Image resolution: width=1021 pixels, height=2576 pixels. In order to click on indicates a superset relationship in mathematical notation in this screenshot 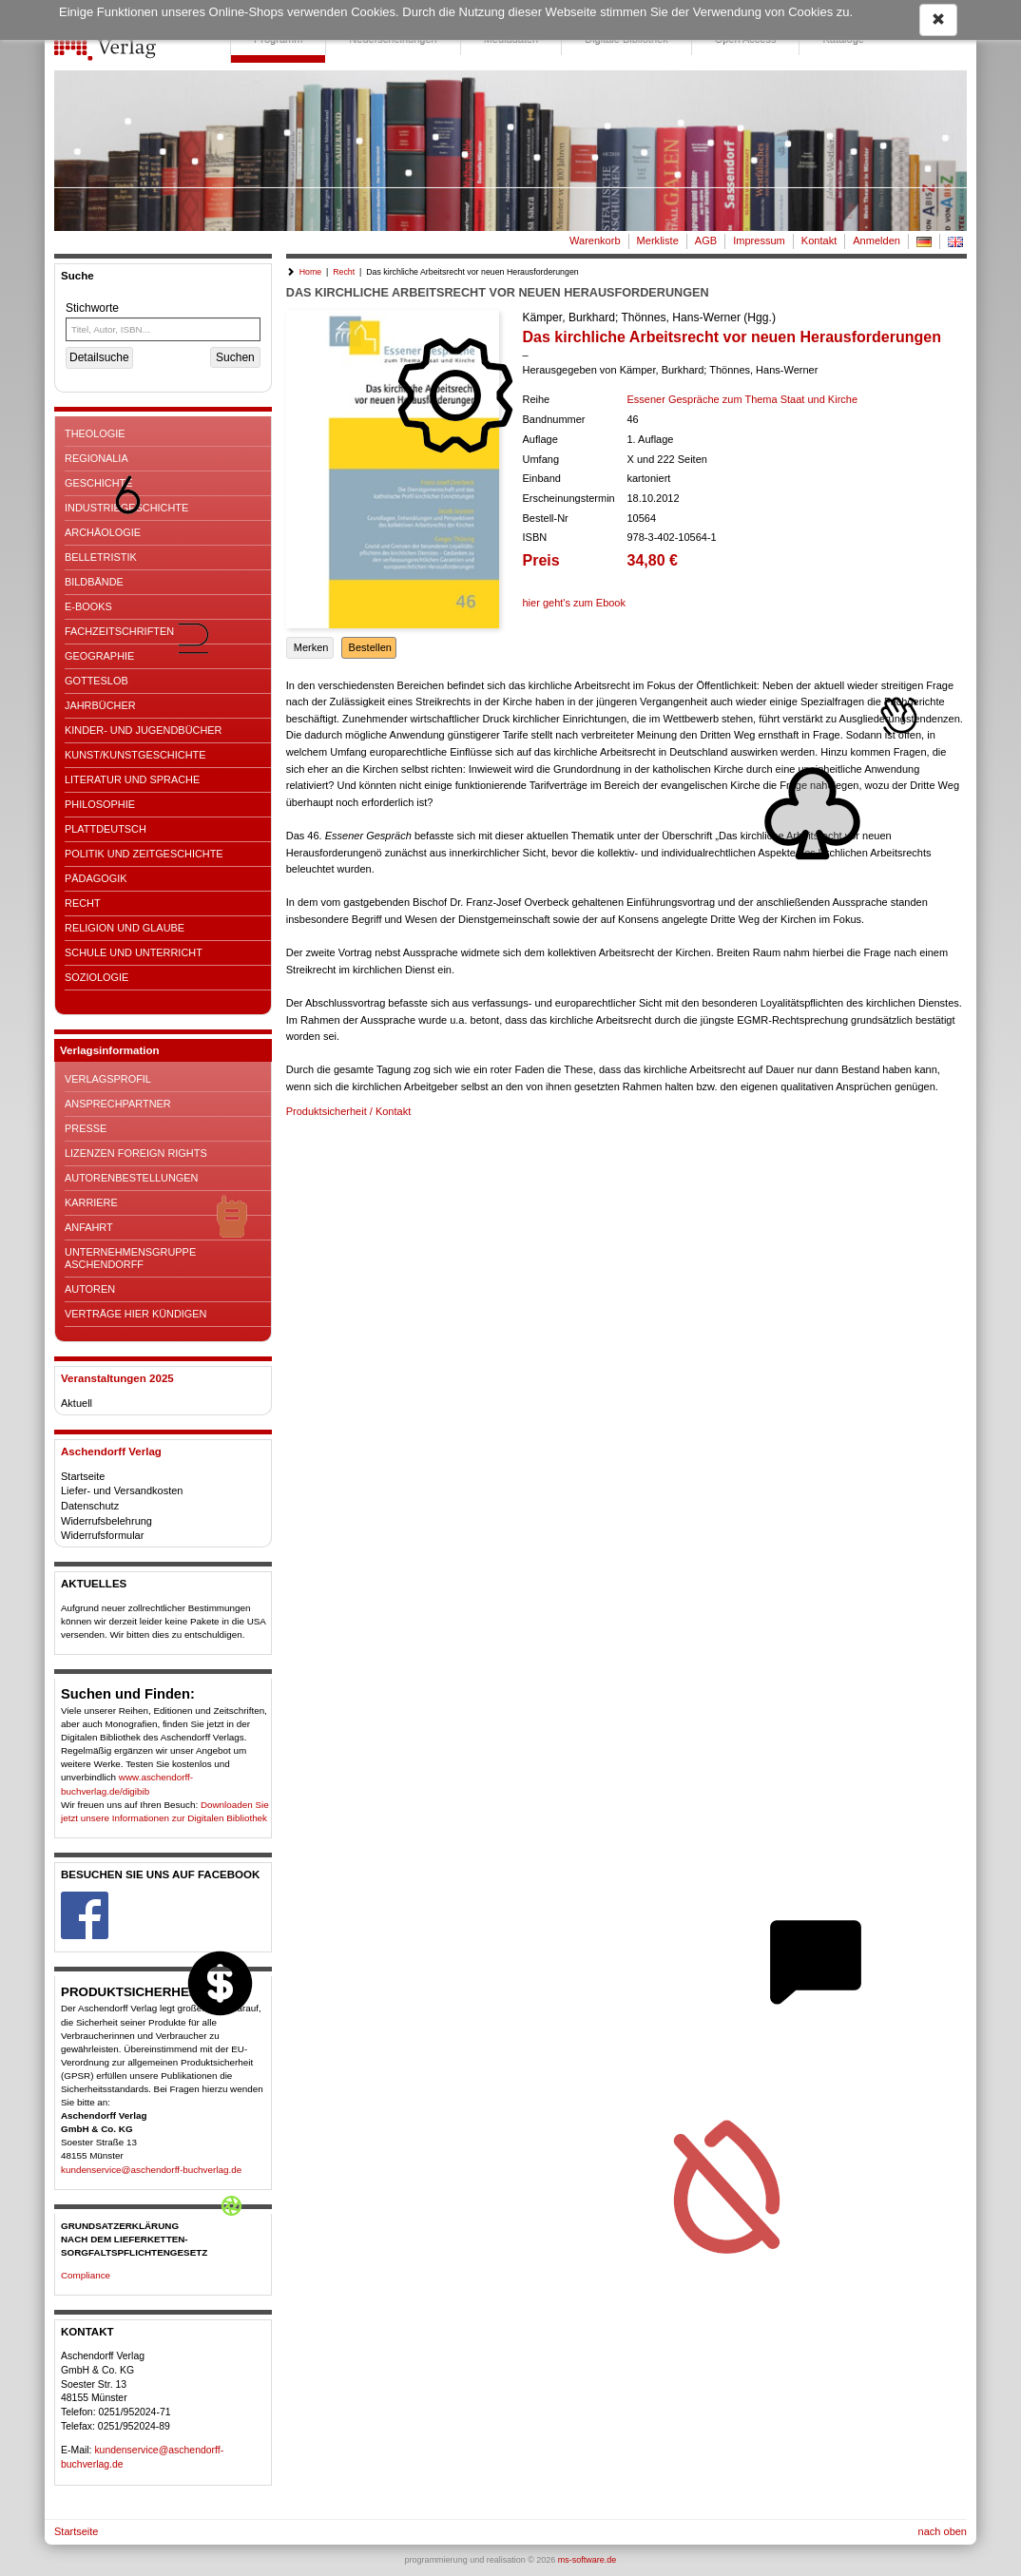, I will do `click(192, 639)`.